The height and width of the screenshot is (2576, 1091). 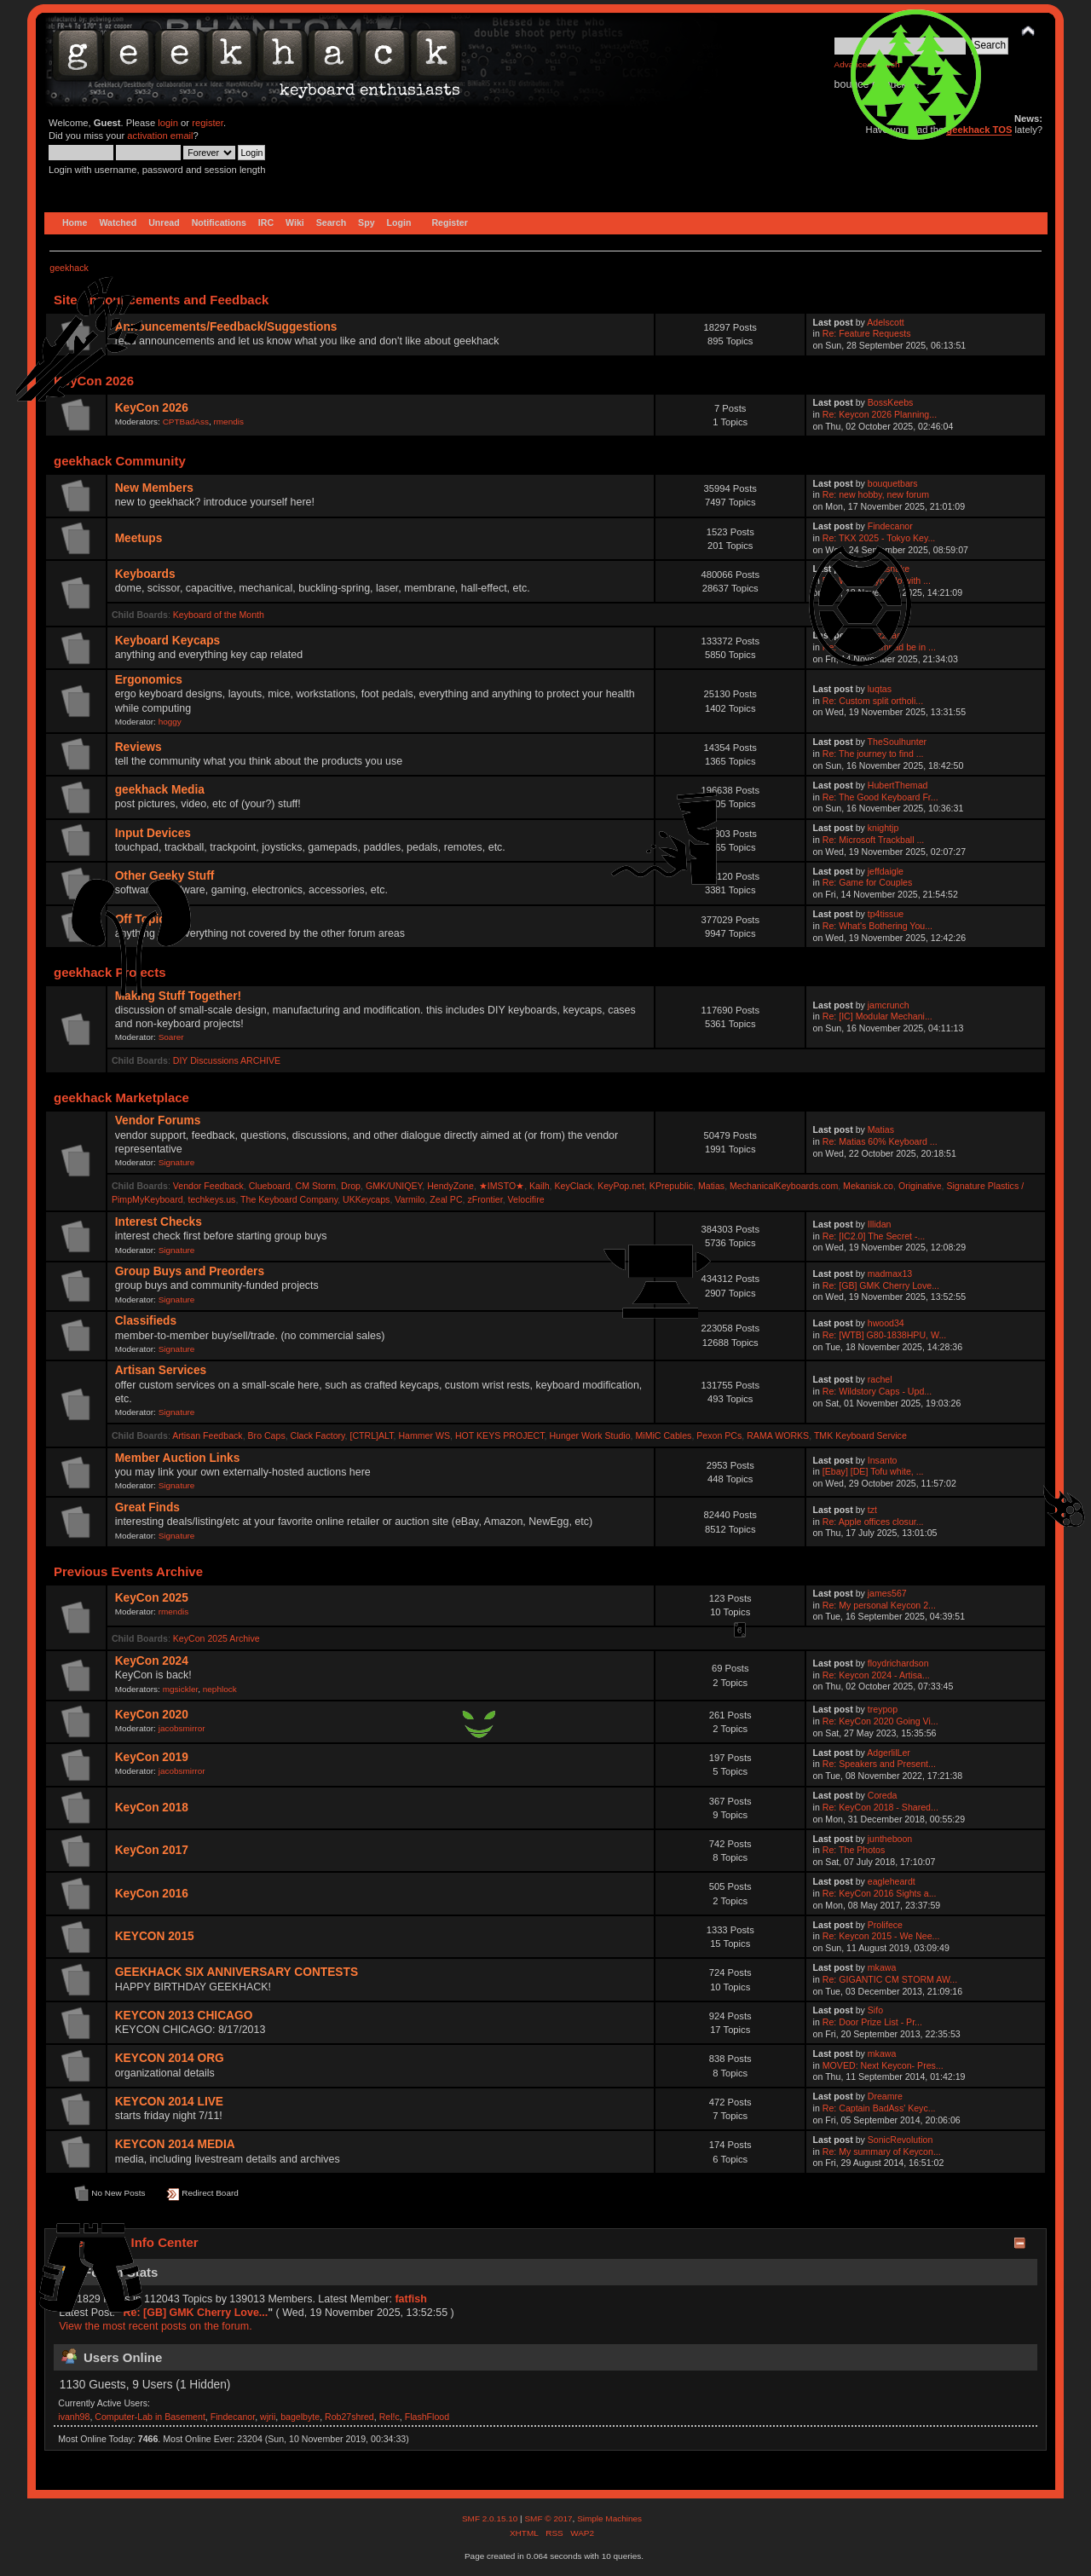 What do you see at coordinates (740, 1630) in the screenshot?
I see `six of hearts playing card` at bounding box center [740, 1630].